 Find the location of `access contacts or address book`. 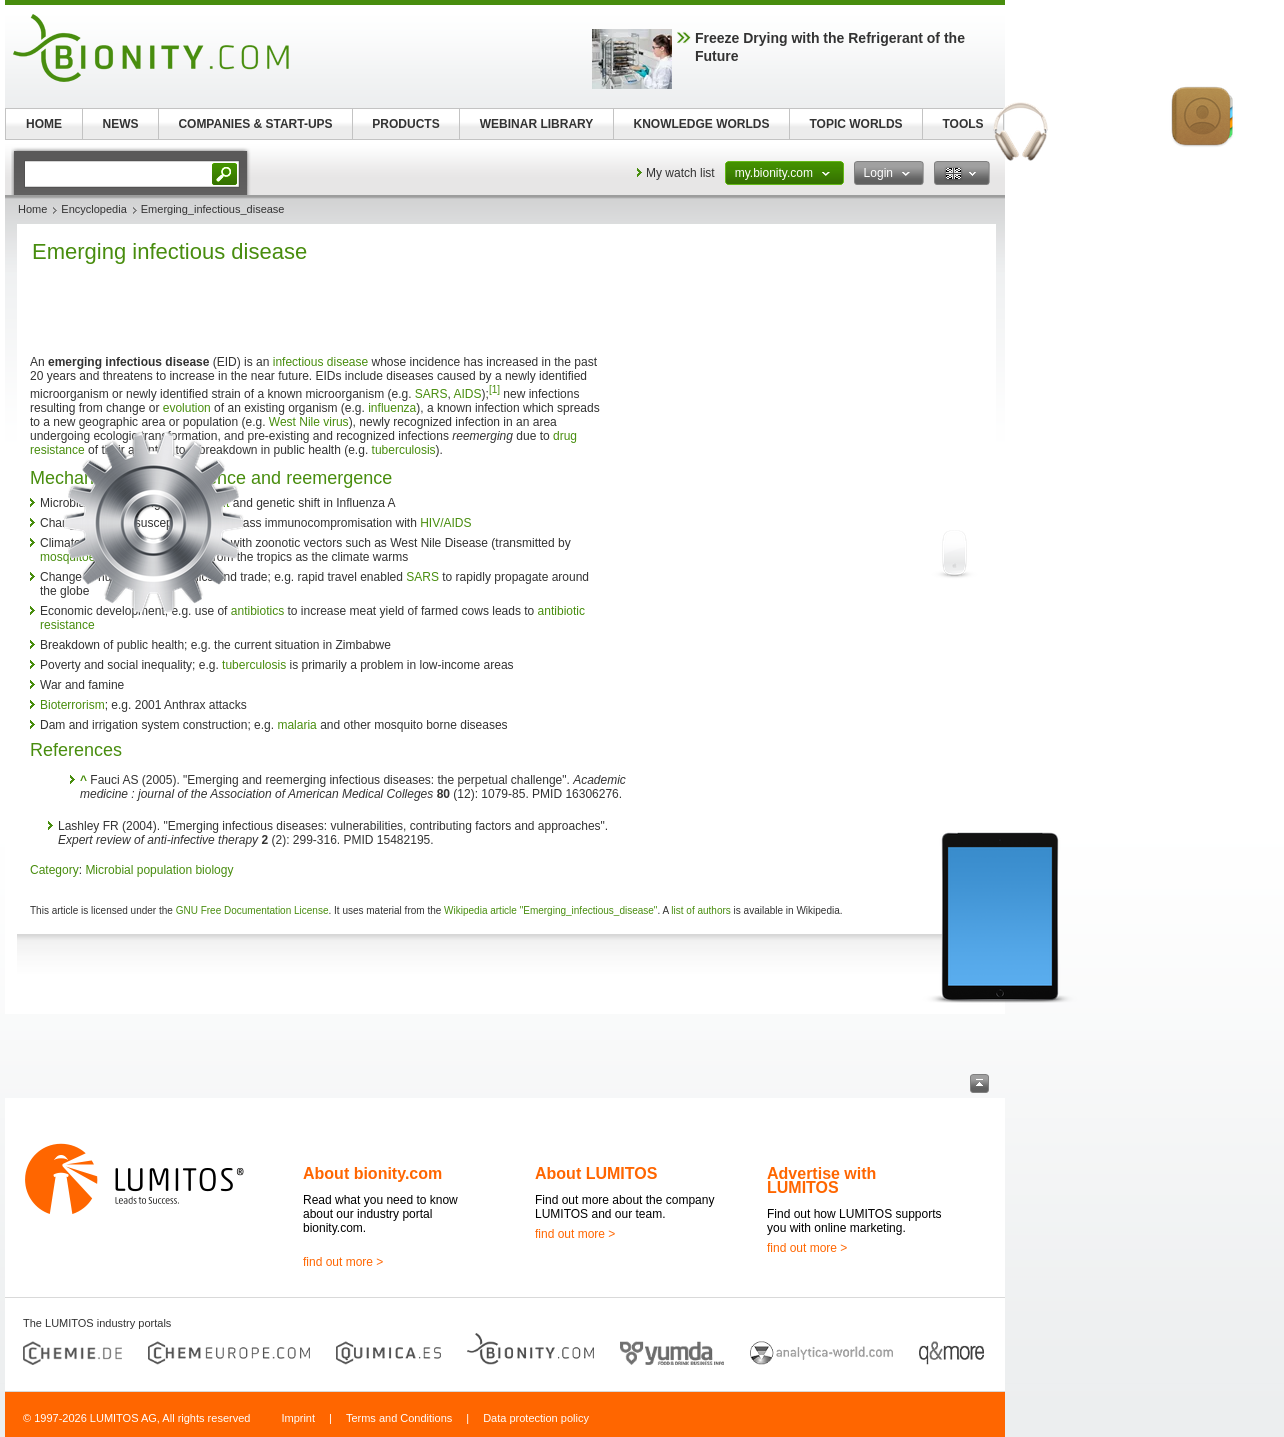

access contacts or address book is located at coordinates (1201, 116).